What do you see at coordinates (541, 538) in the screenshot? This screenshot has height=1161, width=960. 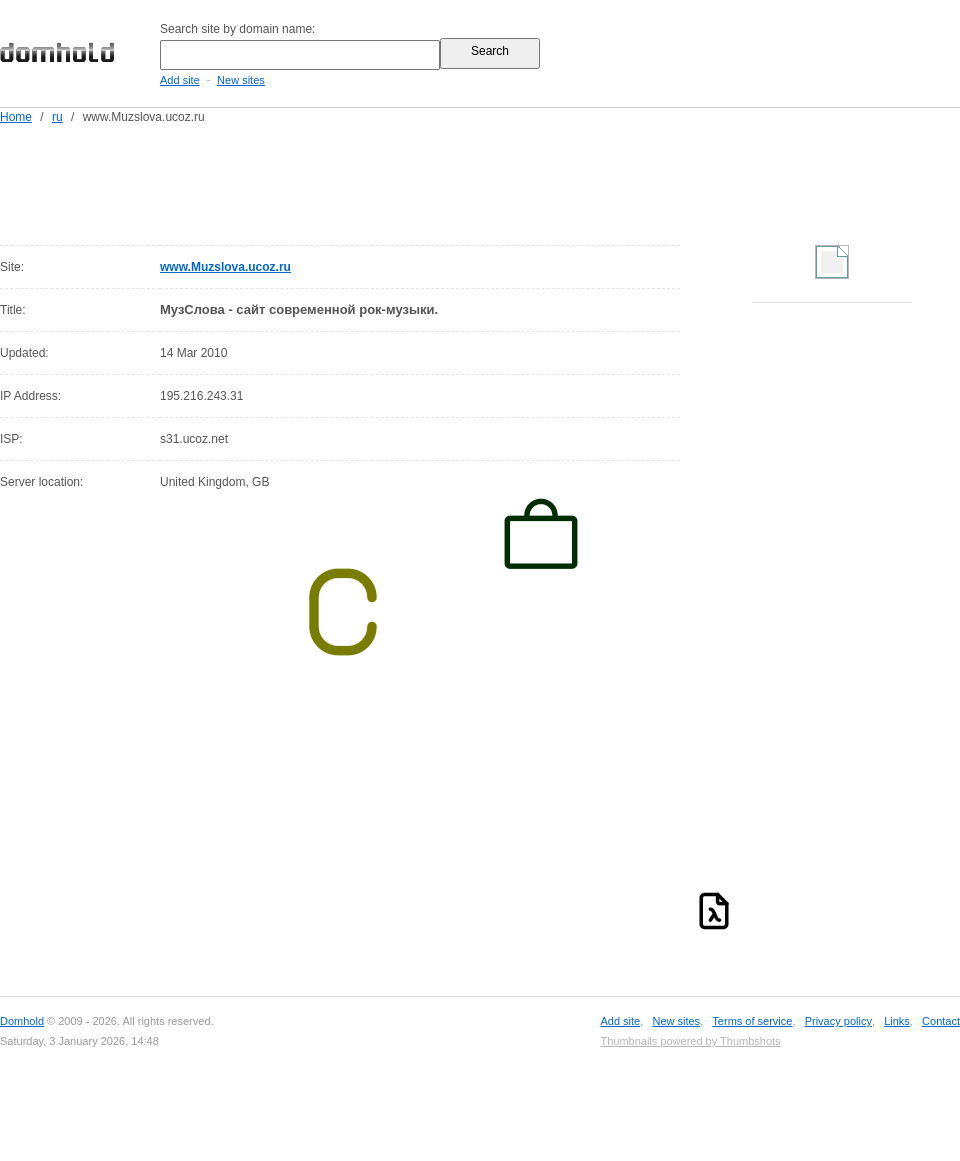 I see `view your shopping bag` at bounding box center [541, 538].